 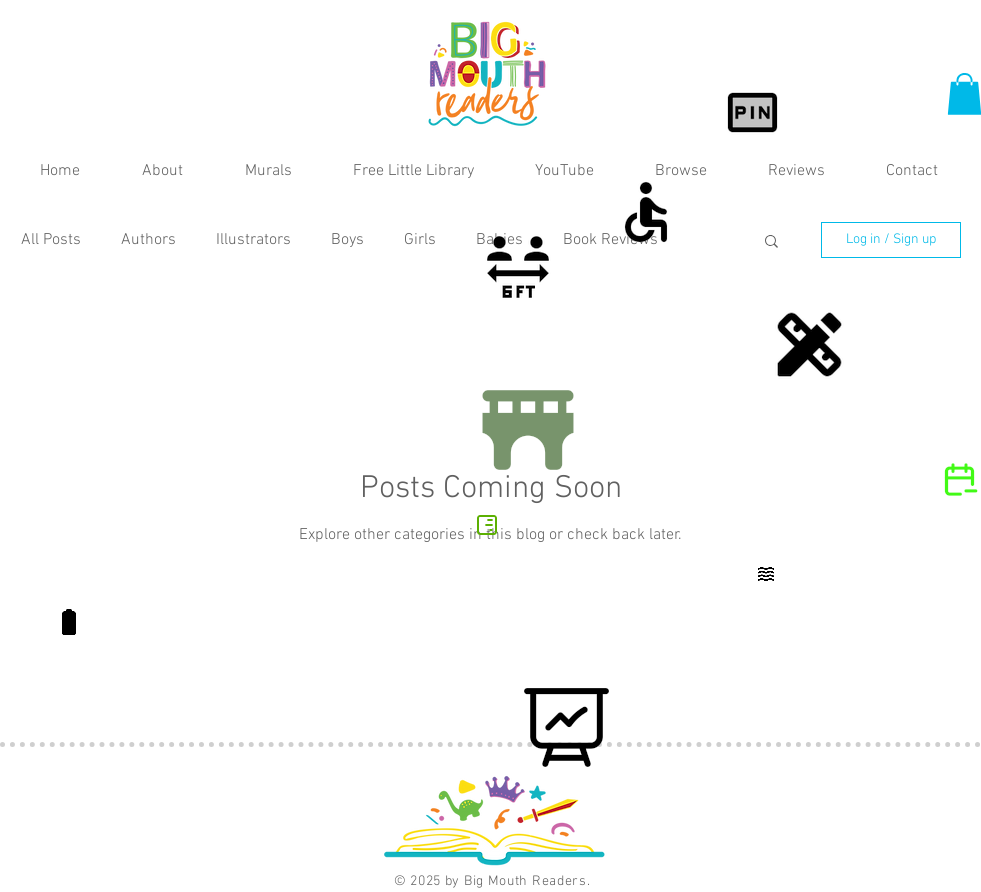 I want to click on indicates wheelchair accessibility, so click(x=646, y=212).